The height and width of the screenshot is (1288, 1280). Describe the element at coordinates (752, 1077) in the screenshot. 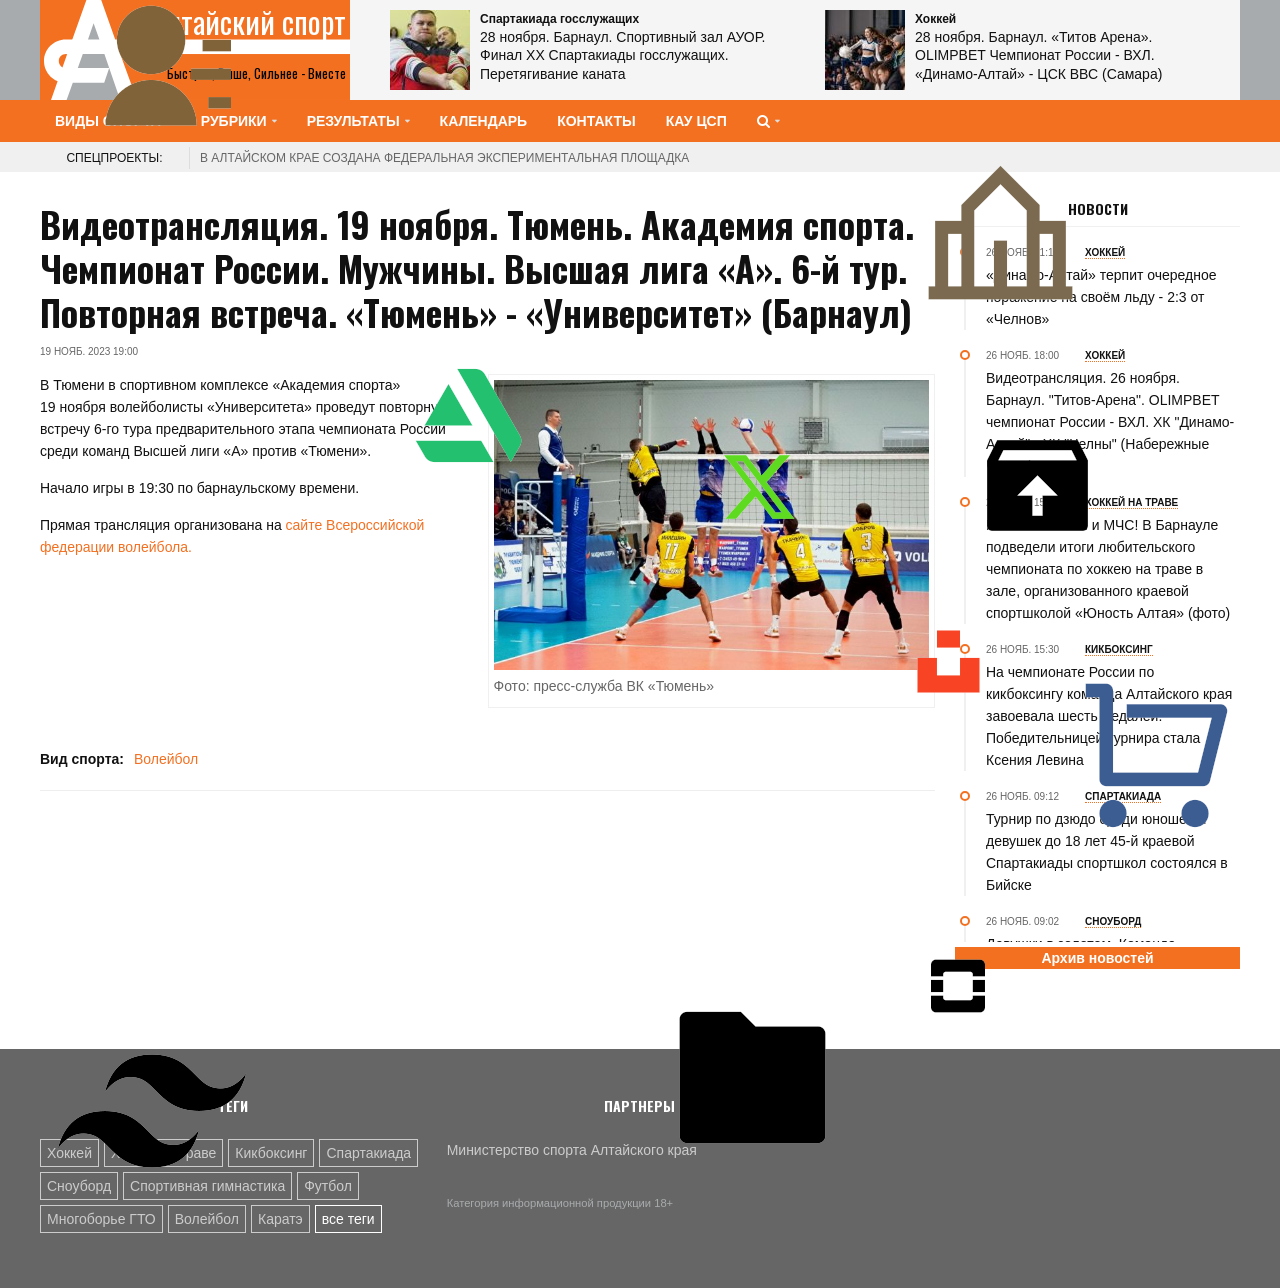

I see `open file folder` at that location.